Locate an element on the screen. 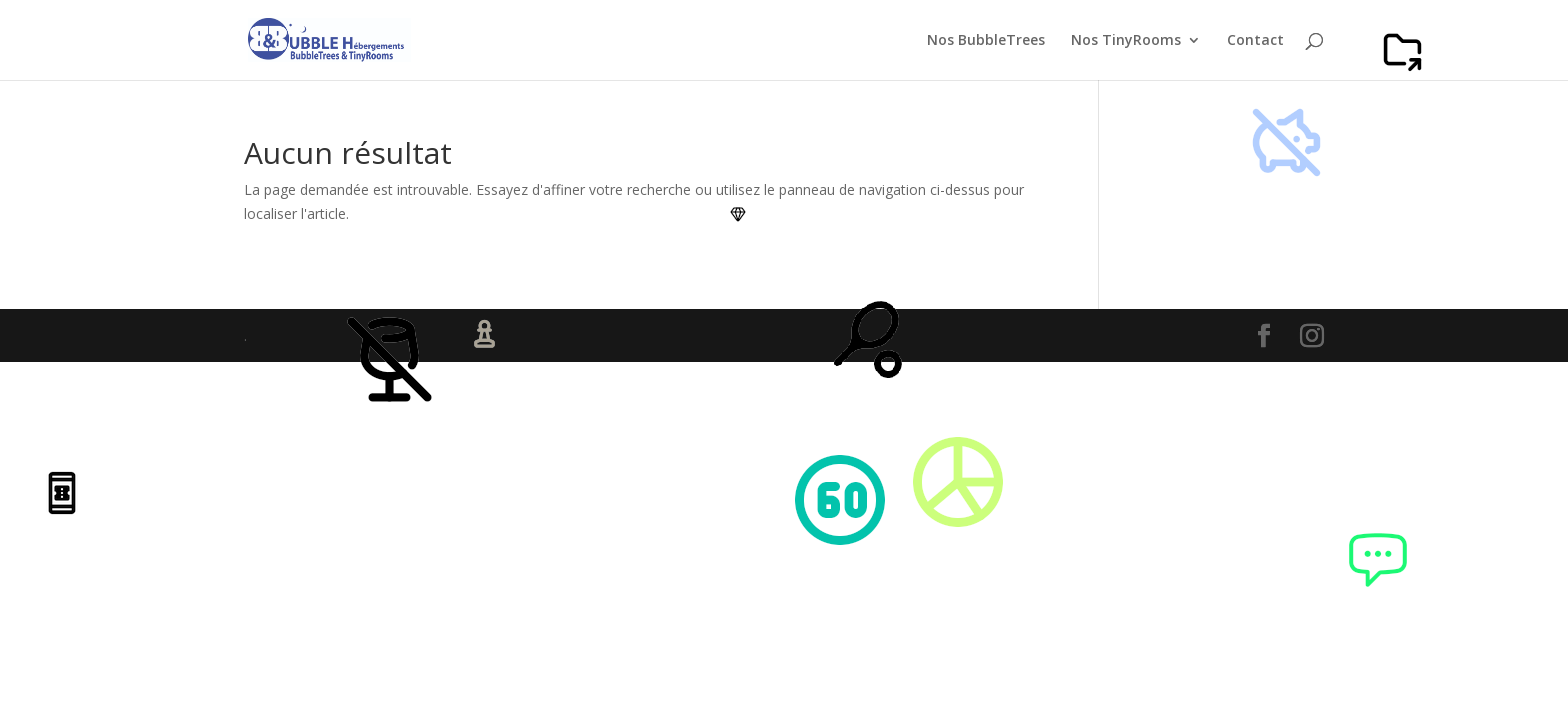  set a 60-second timer is located at coordinates (840, 500).